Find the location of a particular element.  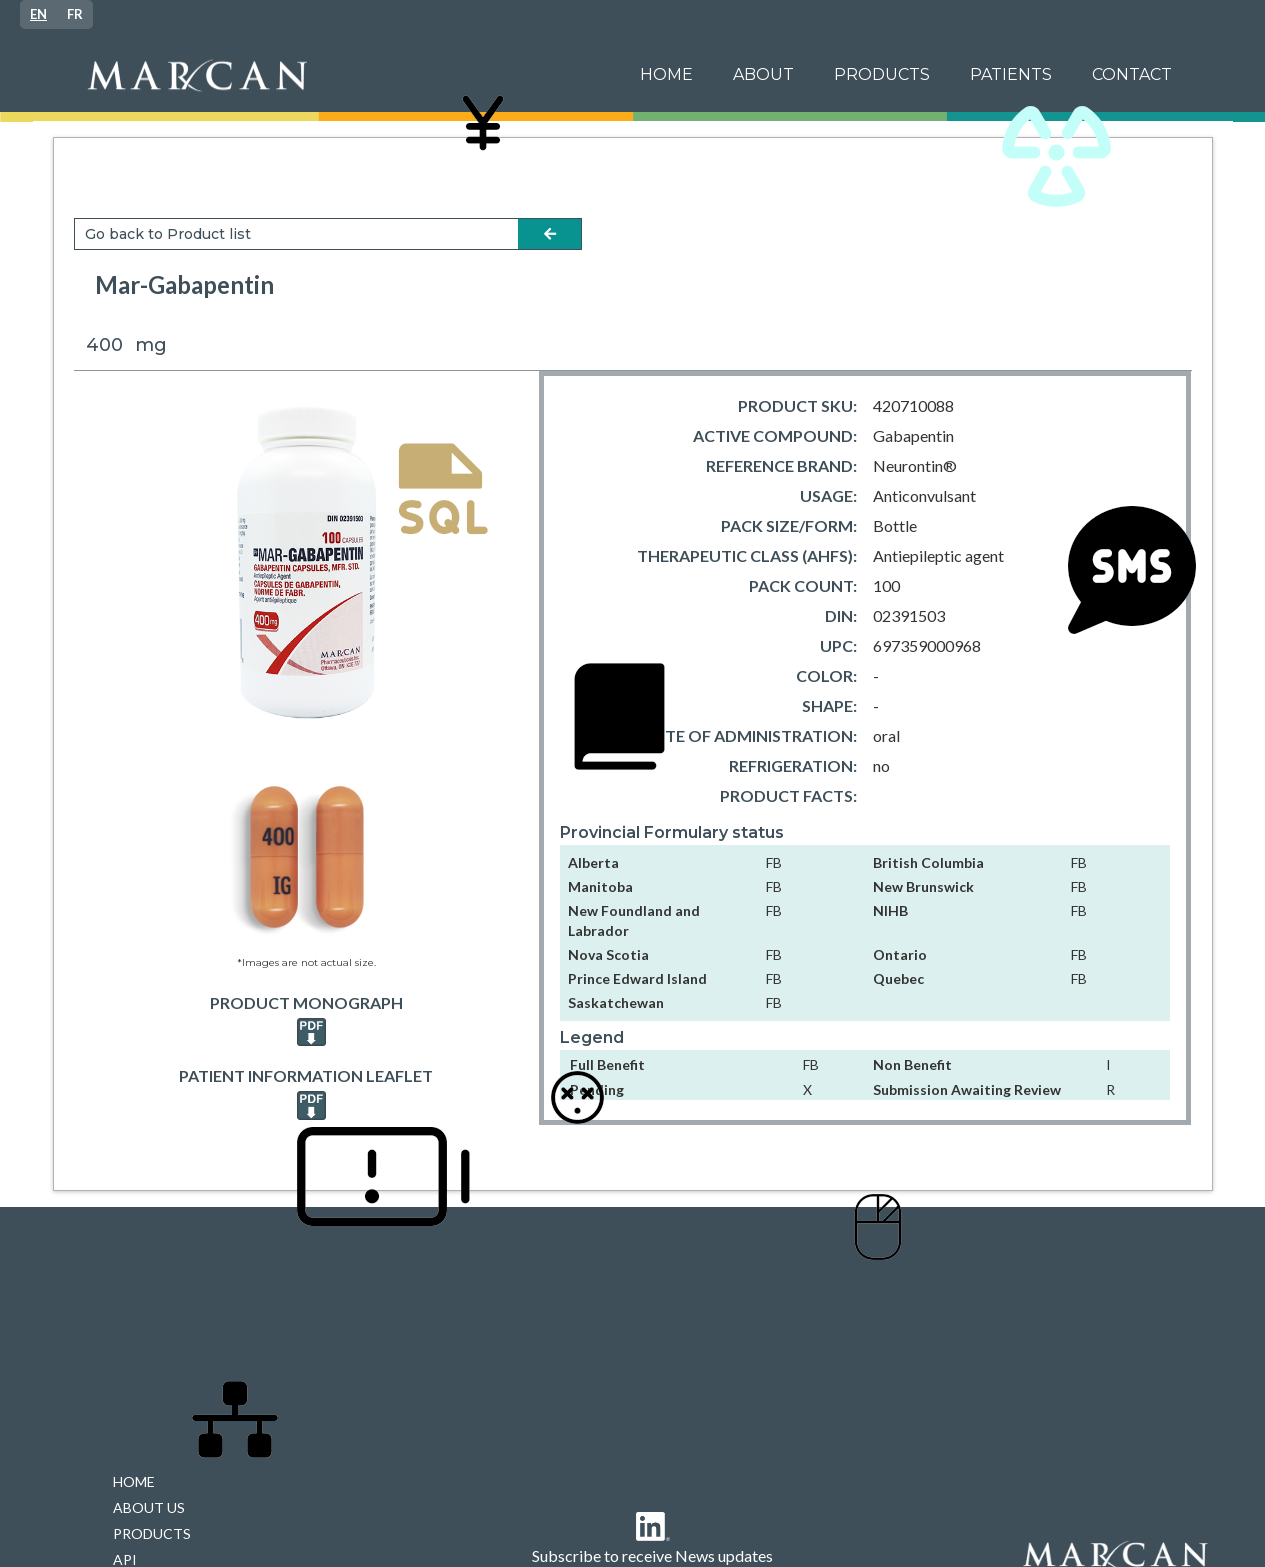

open an SQL database file is located at coordinates (440, 492).